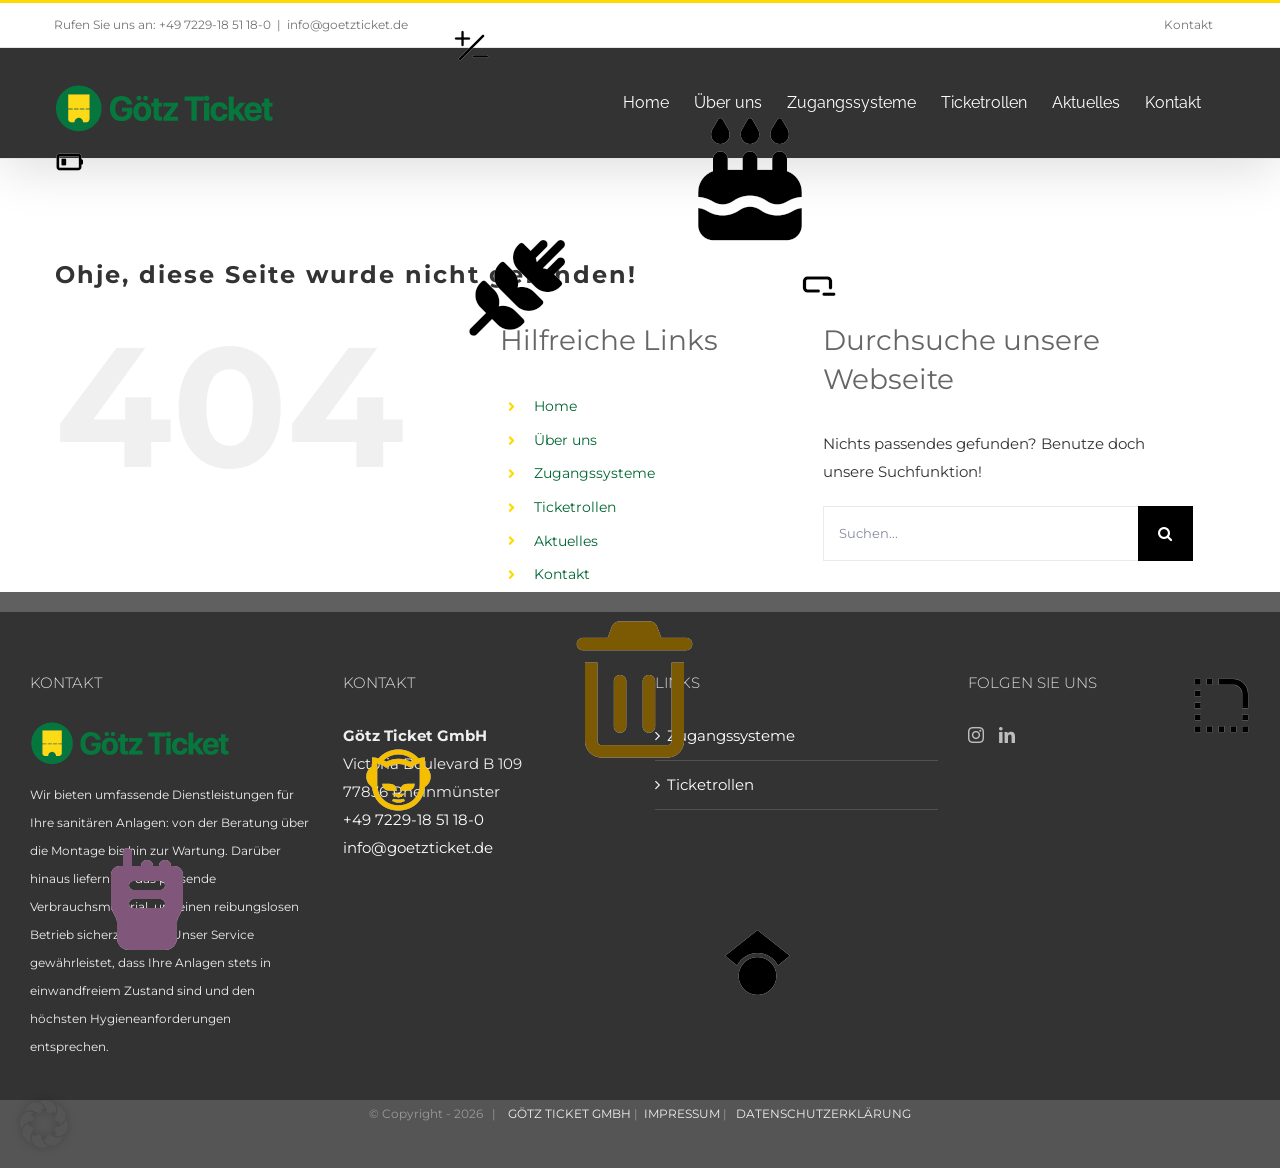 The image size is (1280, 1168). What do you see at coordinates (817, 284) in the screenshot?
I see `remove a variable from your code` at bounding box center [817, 284].